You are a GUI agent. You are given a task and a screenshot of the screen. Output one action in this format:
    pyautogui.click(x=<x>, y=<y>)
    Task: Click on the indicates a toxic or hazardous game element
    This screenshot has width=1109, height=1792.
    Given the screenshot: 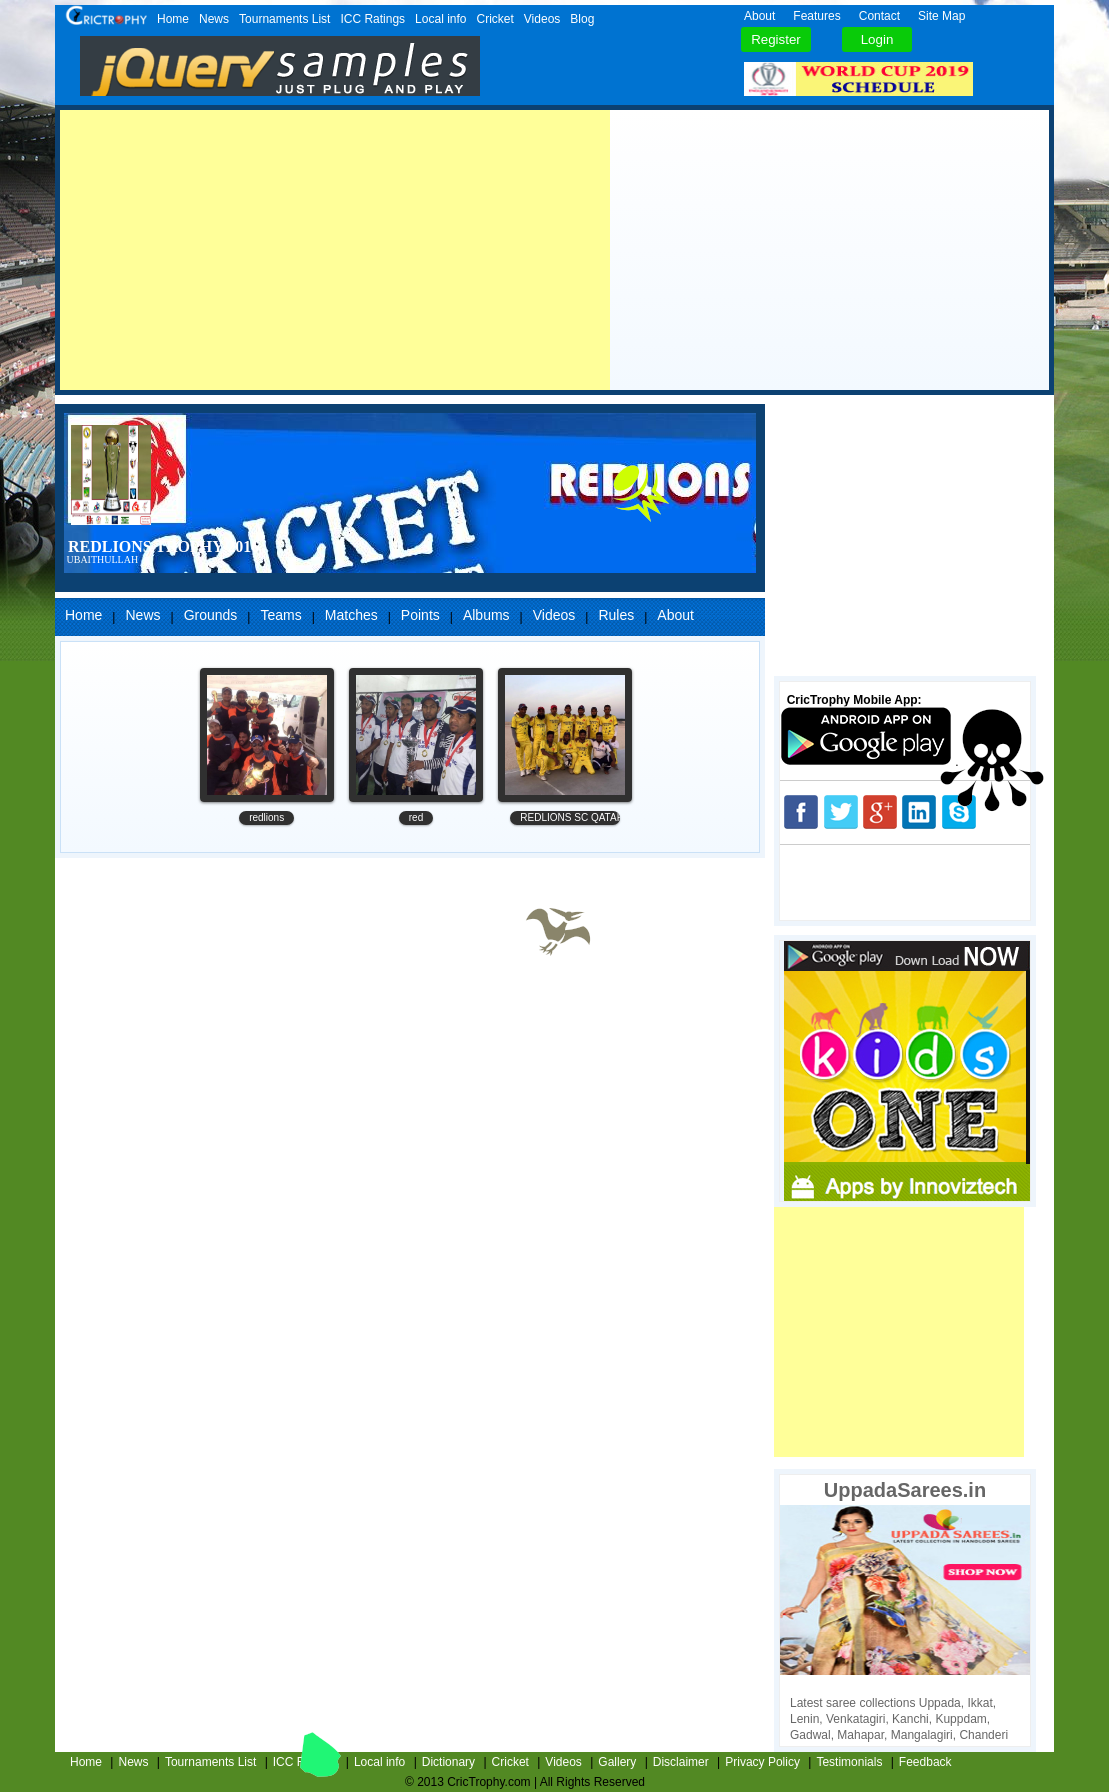 What is the action you would take?
    pyautogui.click(x=992, y=760)
    